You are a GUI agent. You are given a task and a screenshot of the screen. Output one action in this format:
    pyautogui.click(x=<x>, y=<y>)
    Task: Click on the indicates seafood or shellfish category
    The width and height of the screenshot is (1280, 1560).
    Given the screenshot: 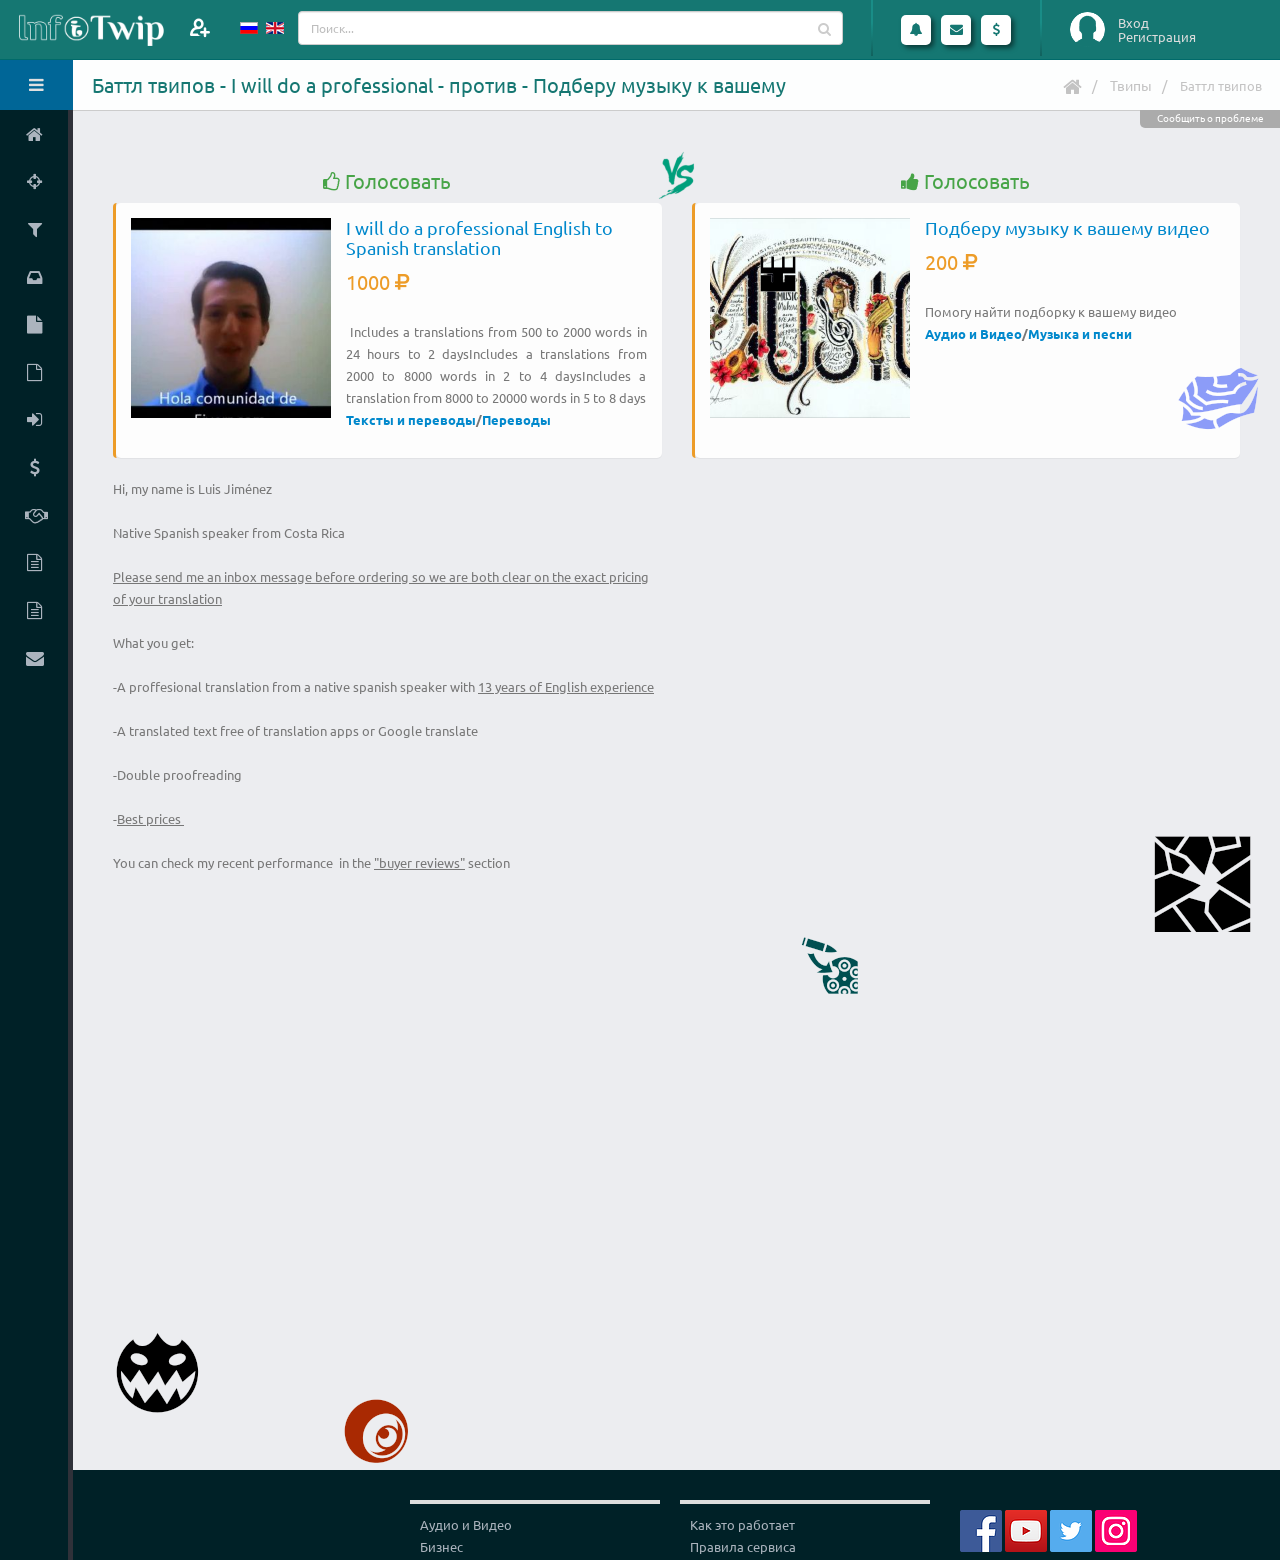 What is the action you would take?
    pyautogui.click(x=1218, y=398)
    